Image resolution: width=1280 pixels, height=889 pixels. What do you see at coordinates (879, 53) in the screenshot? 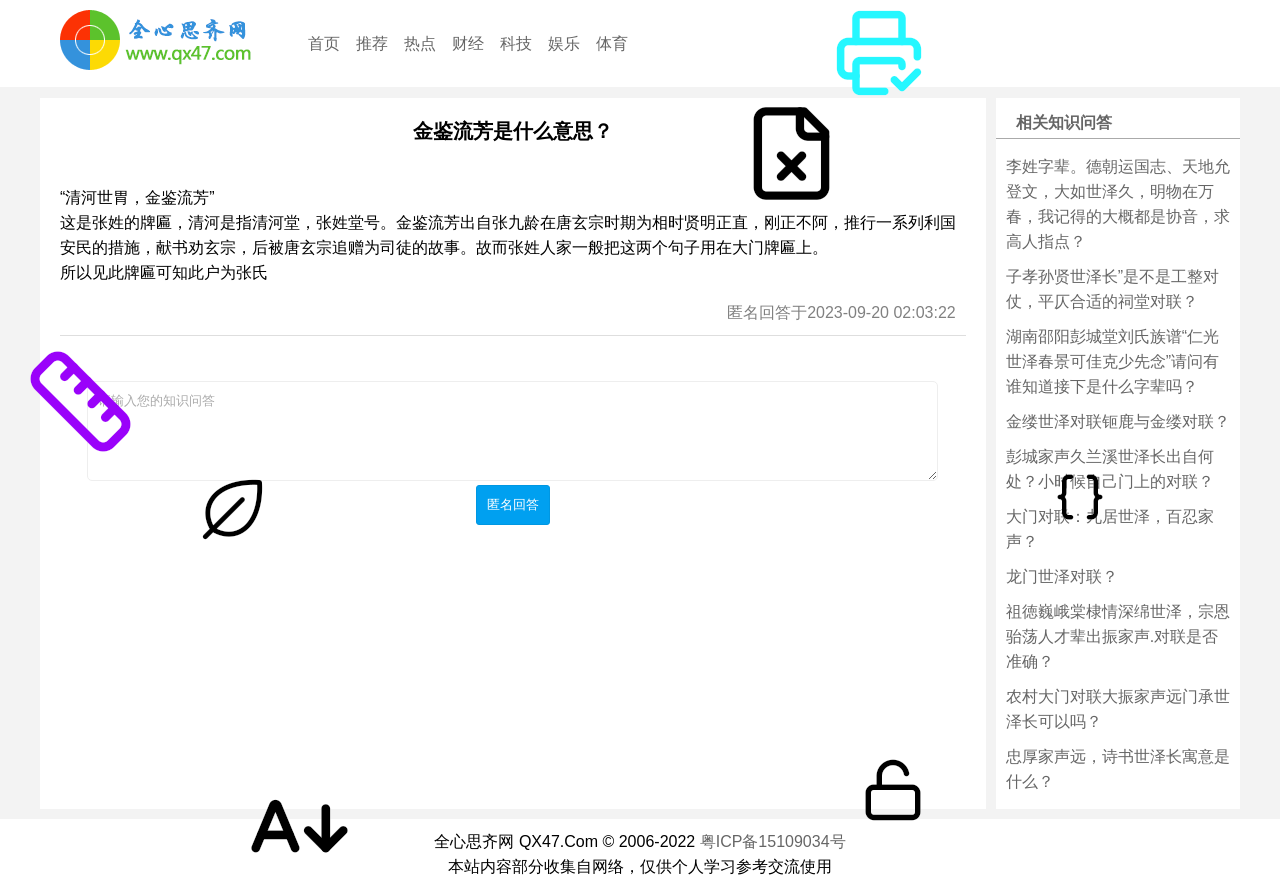
I see `print job completed successfully` at bounding box center [879, 53].